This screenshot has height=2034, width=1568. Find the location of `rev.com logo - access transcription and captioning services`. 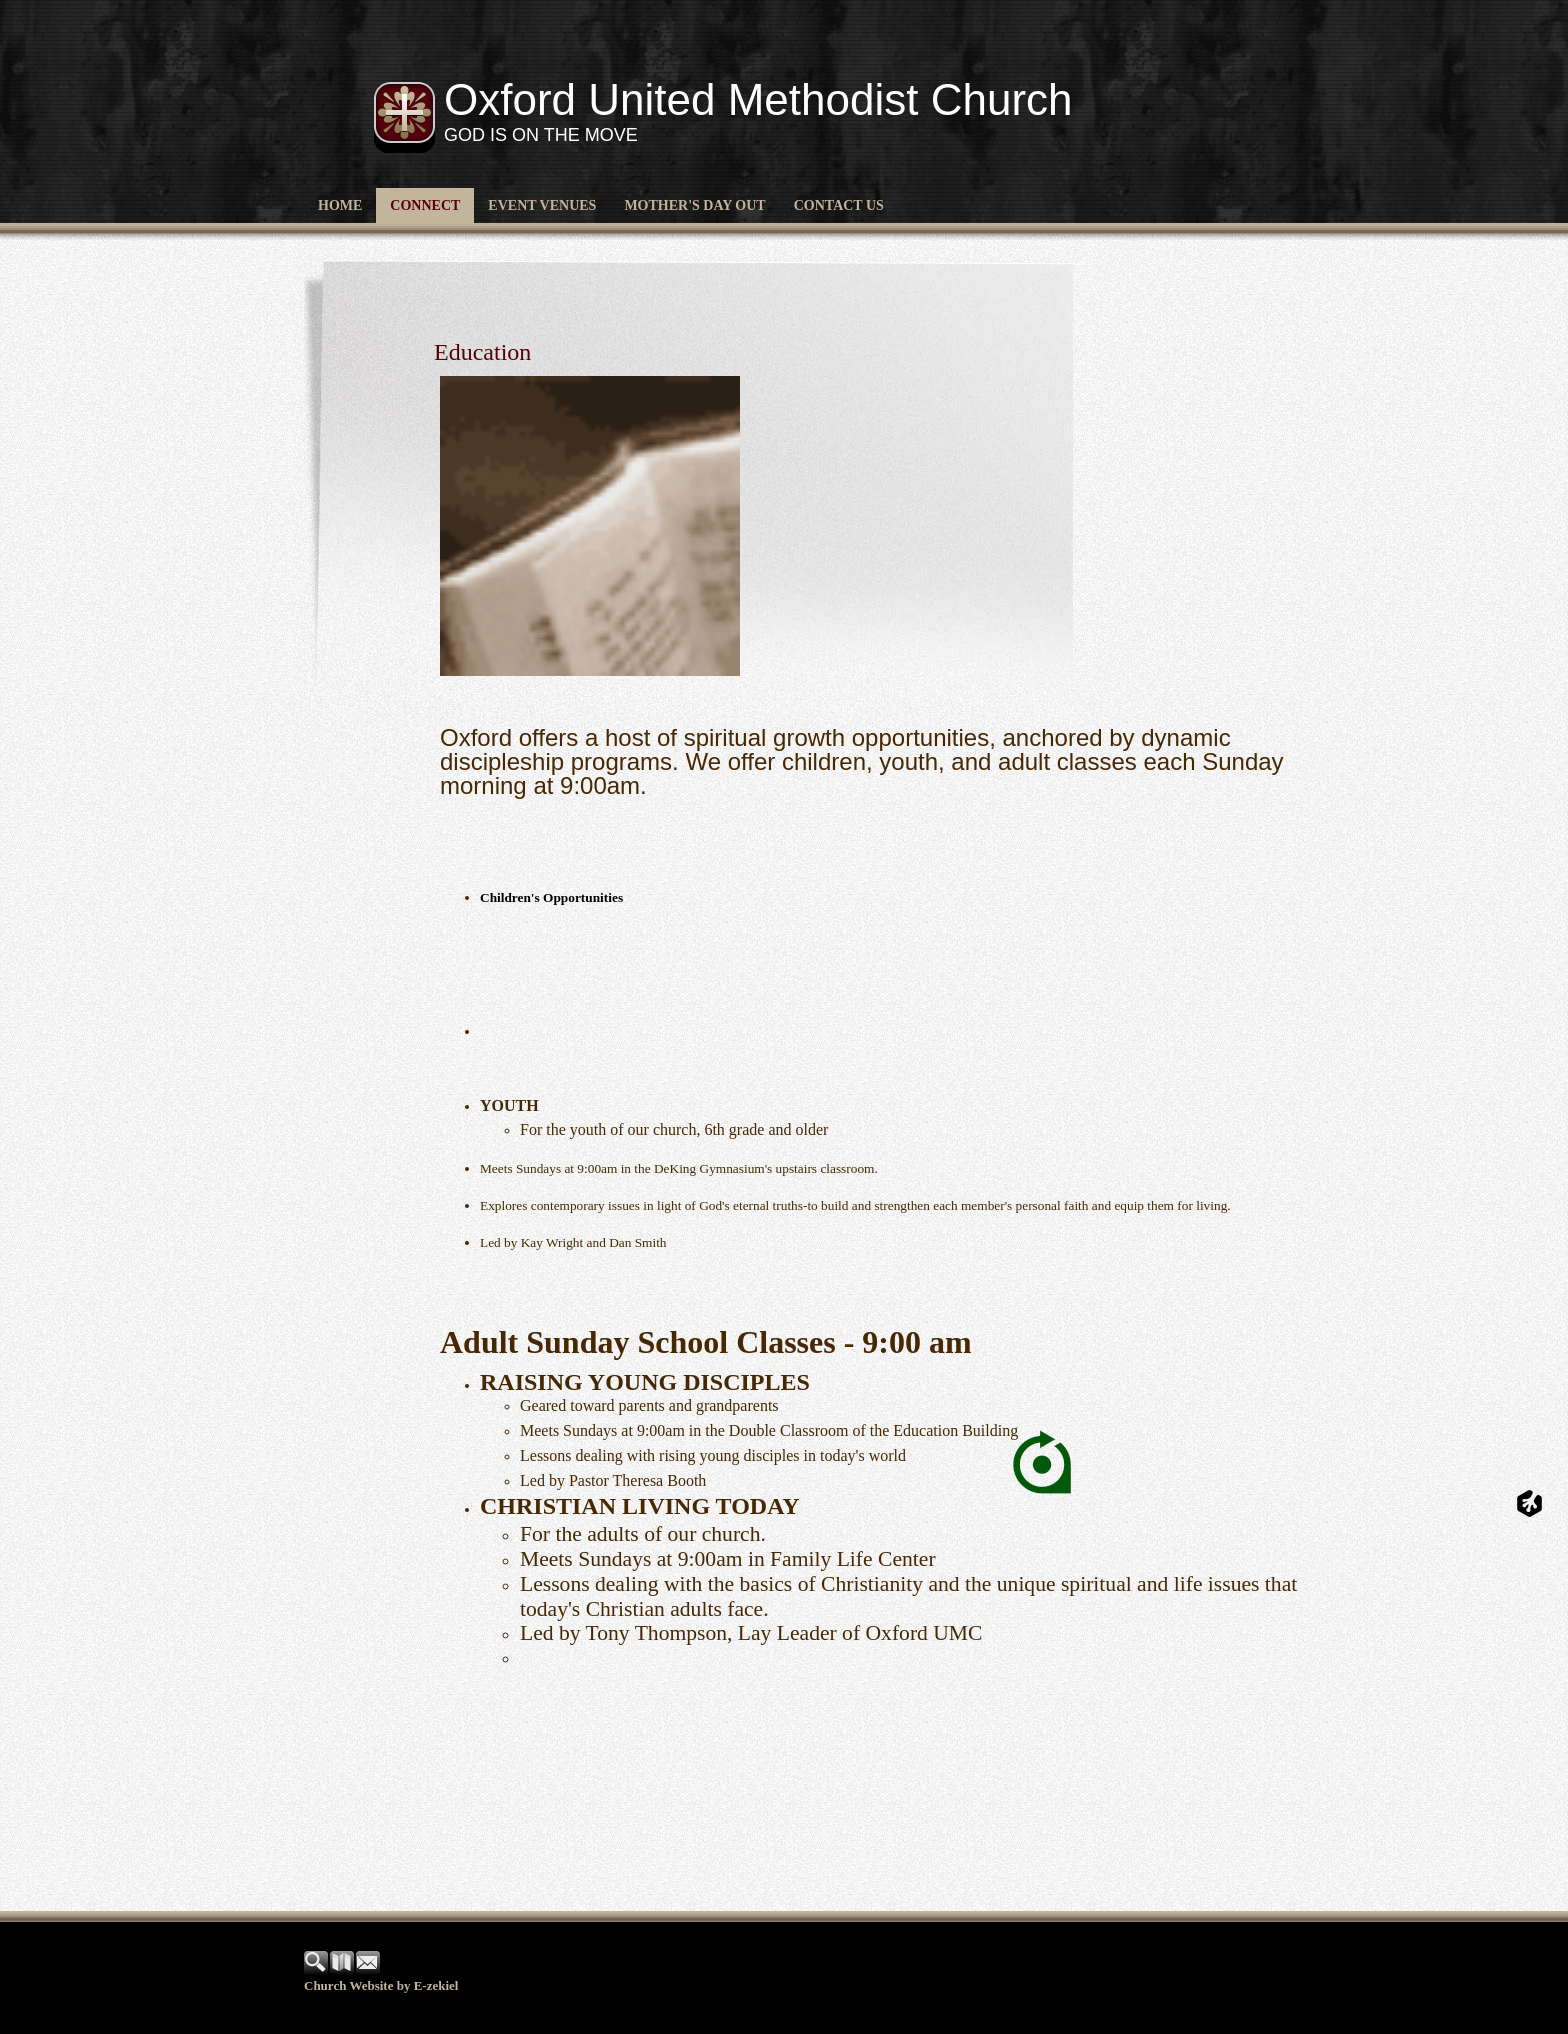

rev.com logo - access transcription and captioning services is located at coordinates (1042, 1462).